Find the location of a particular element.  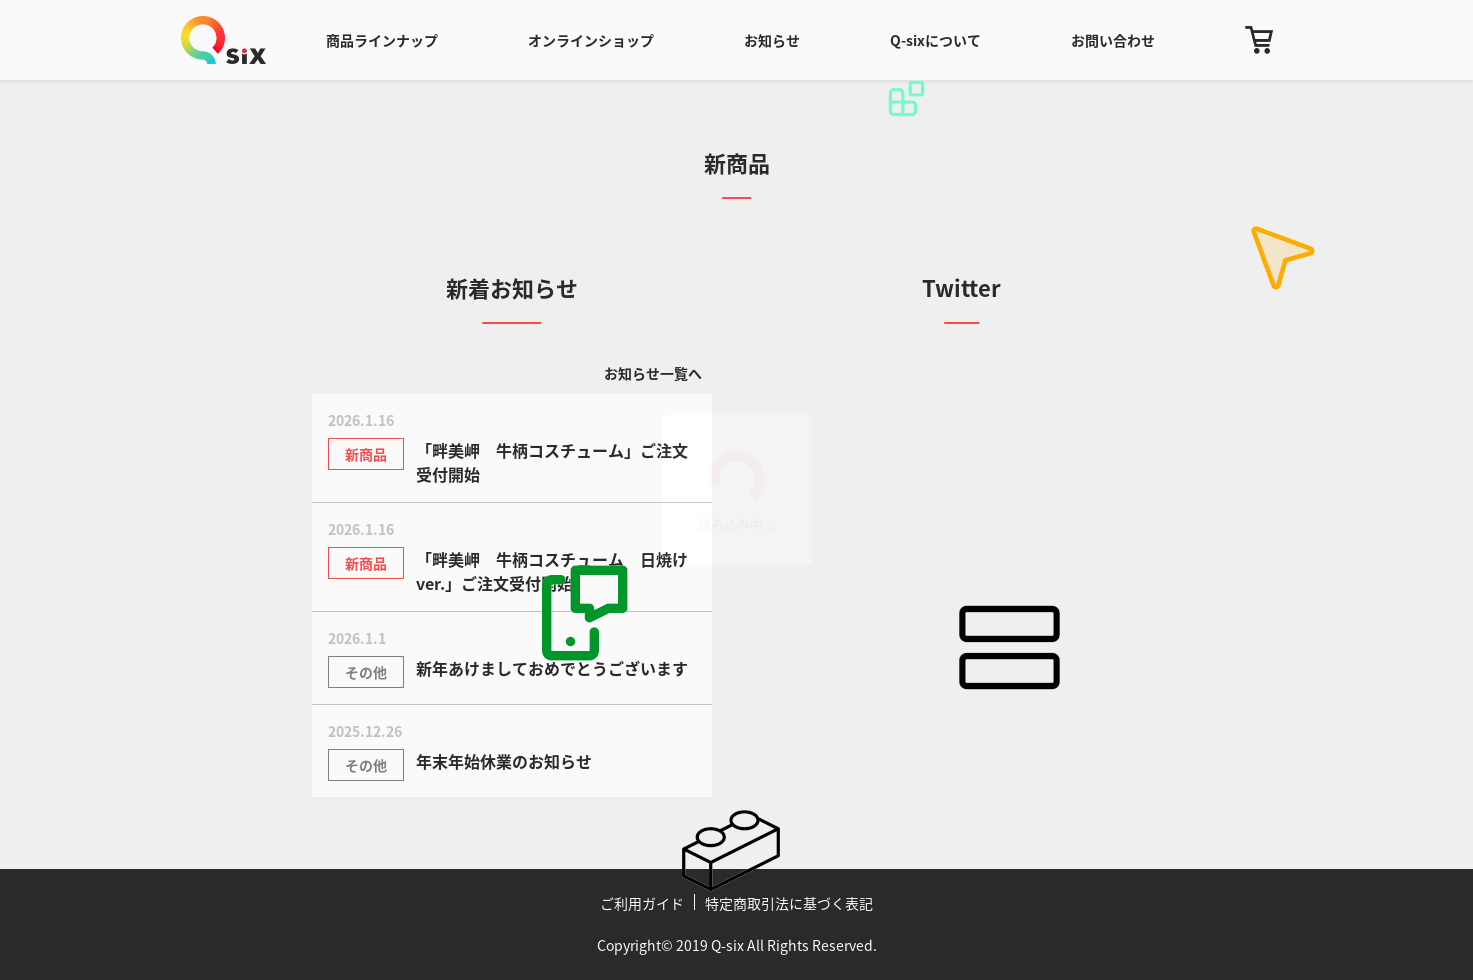

access modular components or building blocks is located at coordinates (906, 98).